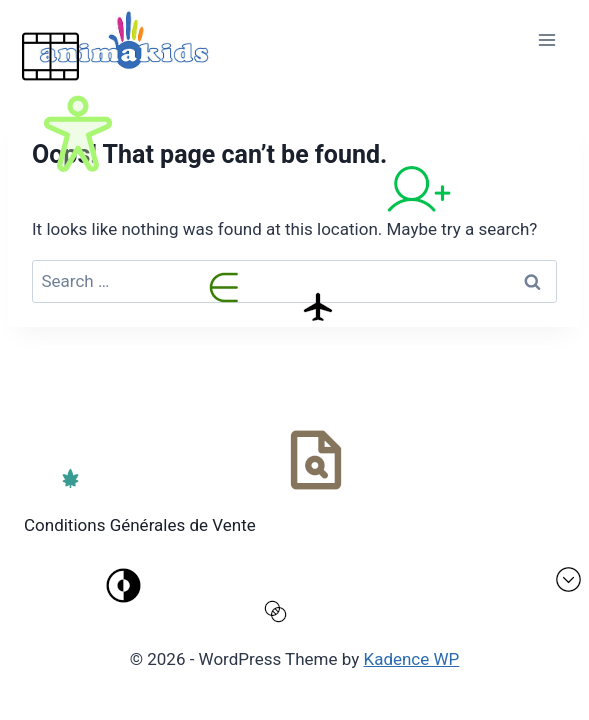 The height and width of the screenshot is (720, 589). What do you see at coordinates (568, 579) in the screenshot?
I see `expand to show more content` at bounding box center [568, 579].